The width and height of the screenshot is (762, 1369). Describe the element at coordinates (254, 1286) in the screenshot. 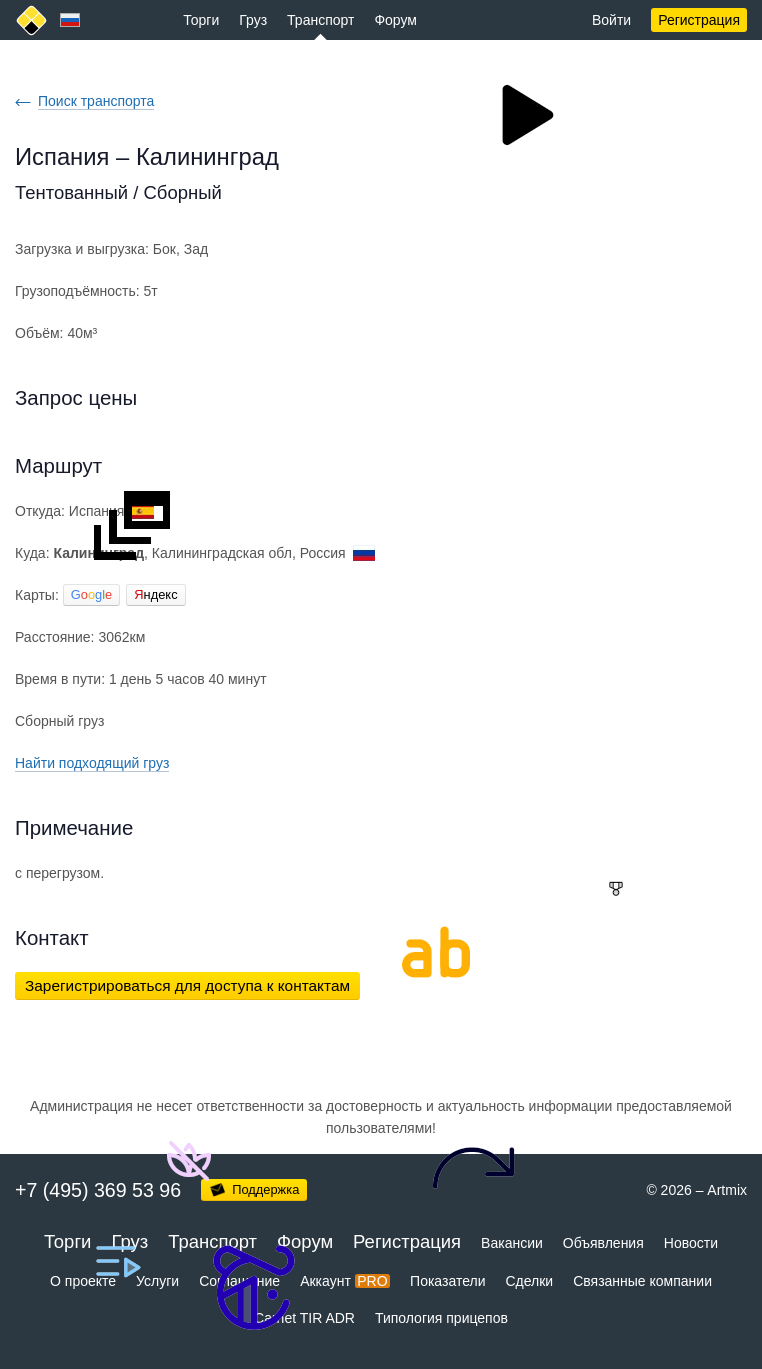

I see `open The New York Times app` at that location.